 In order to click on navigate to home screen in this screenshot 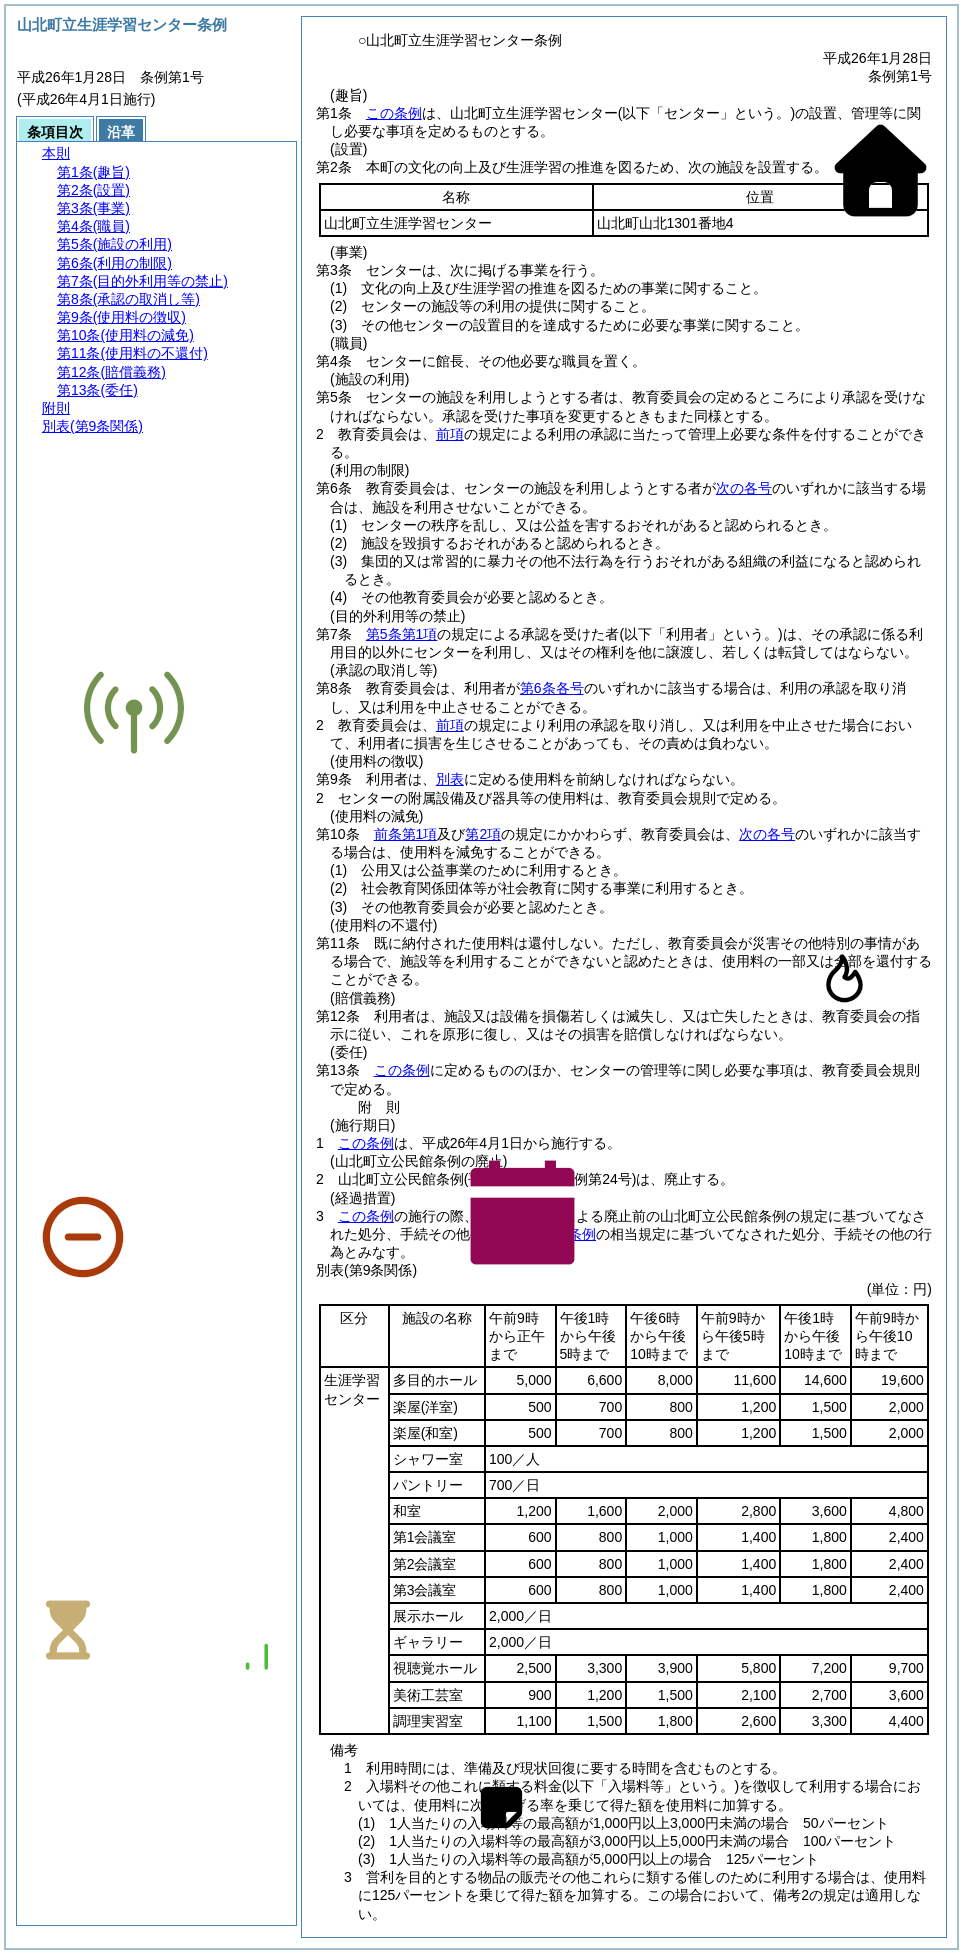, I will do `click(880, 170)`.